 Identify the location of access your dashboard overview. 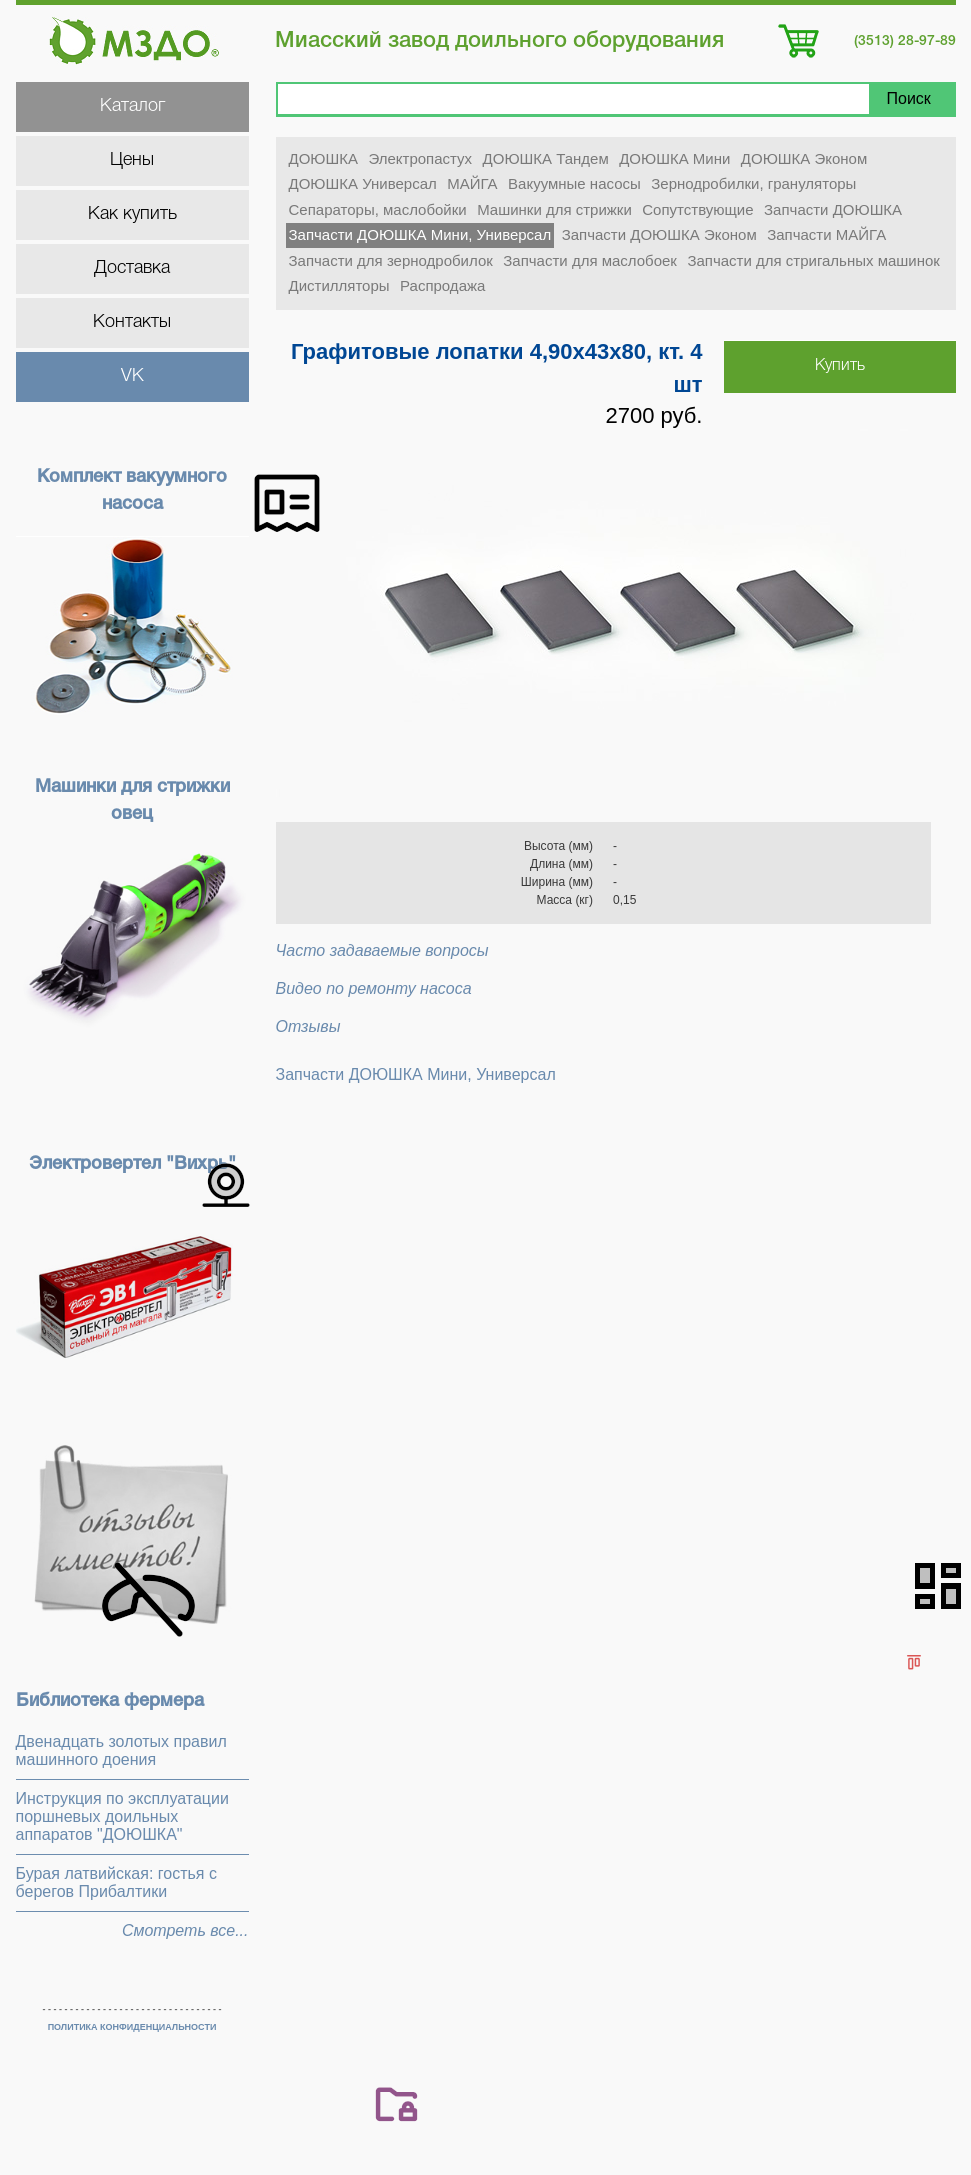
(938, 1586).